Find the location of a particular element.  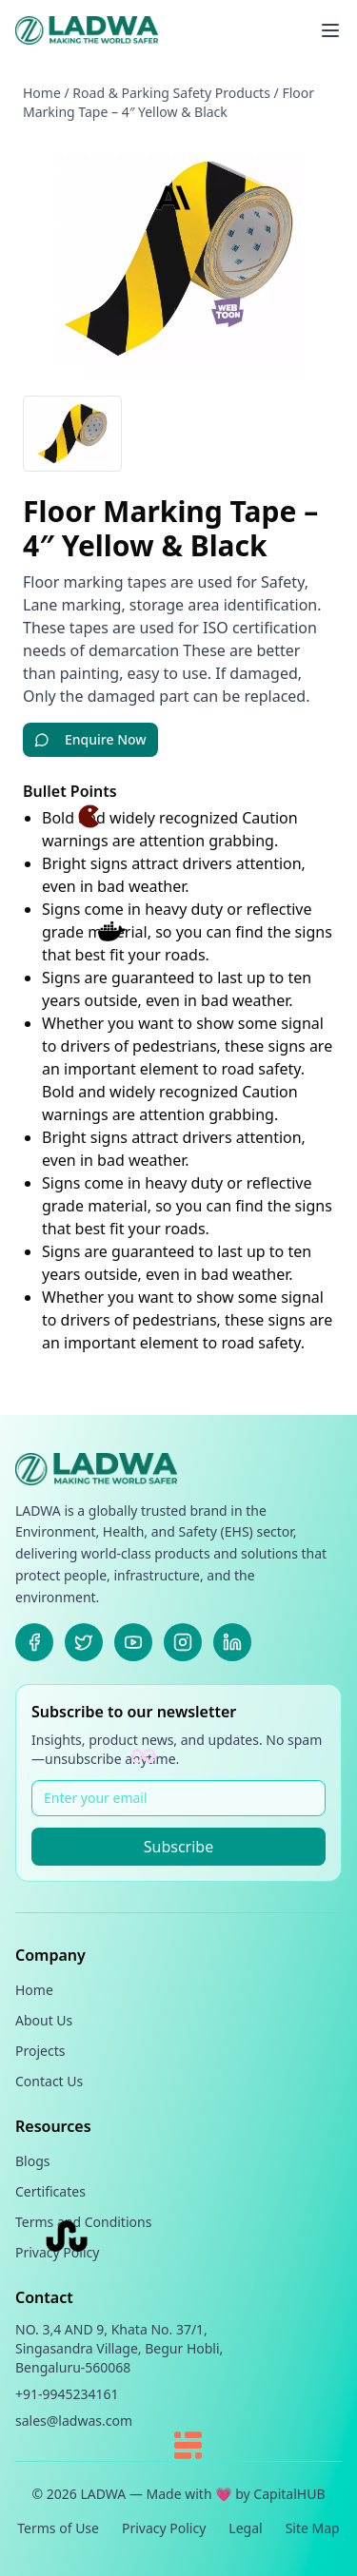

stumbleupon logo is located at coordinates (67, 2236).